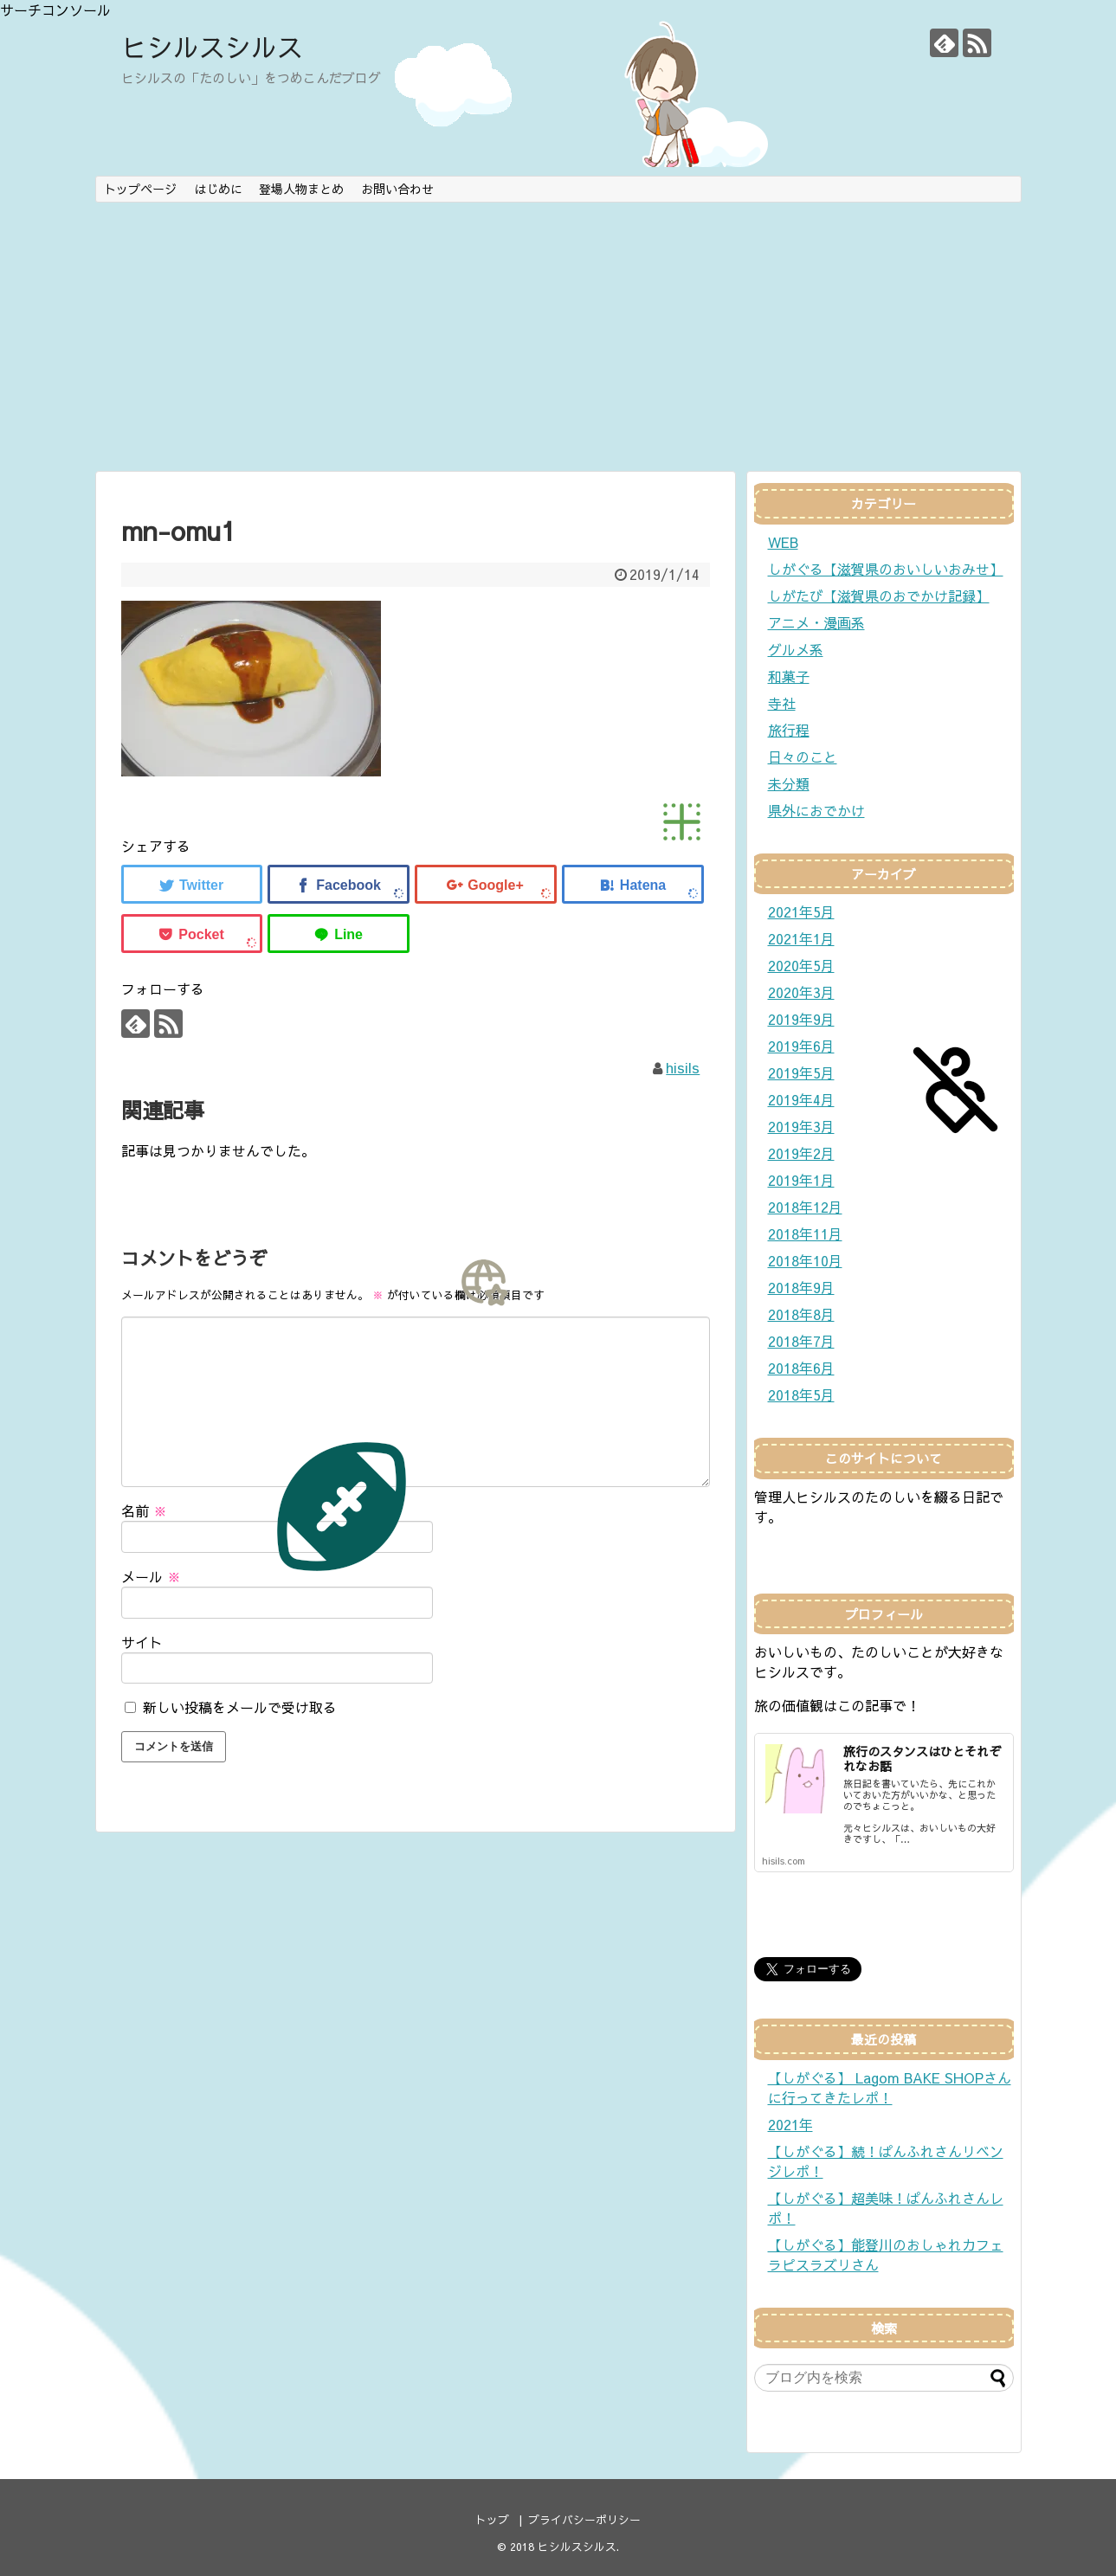 Image resolution: width=1116 pixels, height=2576 pixels. I want to click on apply inner borders to selected cells, so click(681, 821).